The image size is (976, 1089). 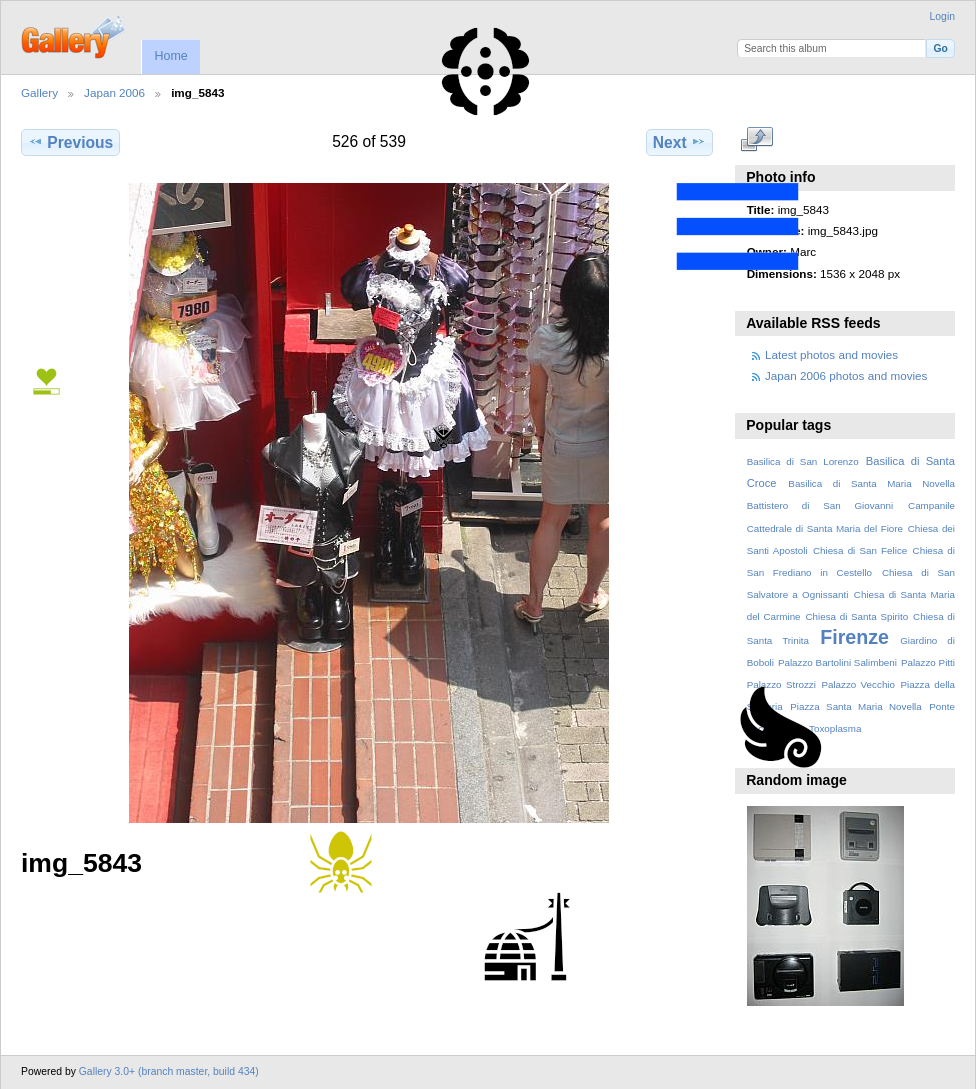 I want to click on build or place a base structure, so click(x=528, y=935).